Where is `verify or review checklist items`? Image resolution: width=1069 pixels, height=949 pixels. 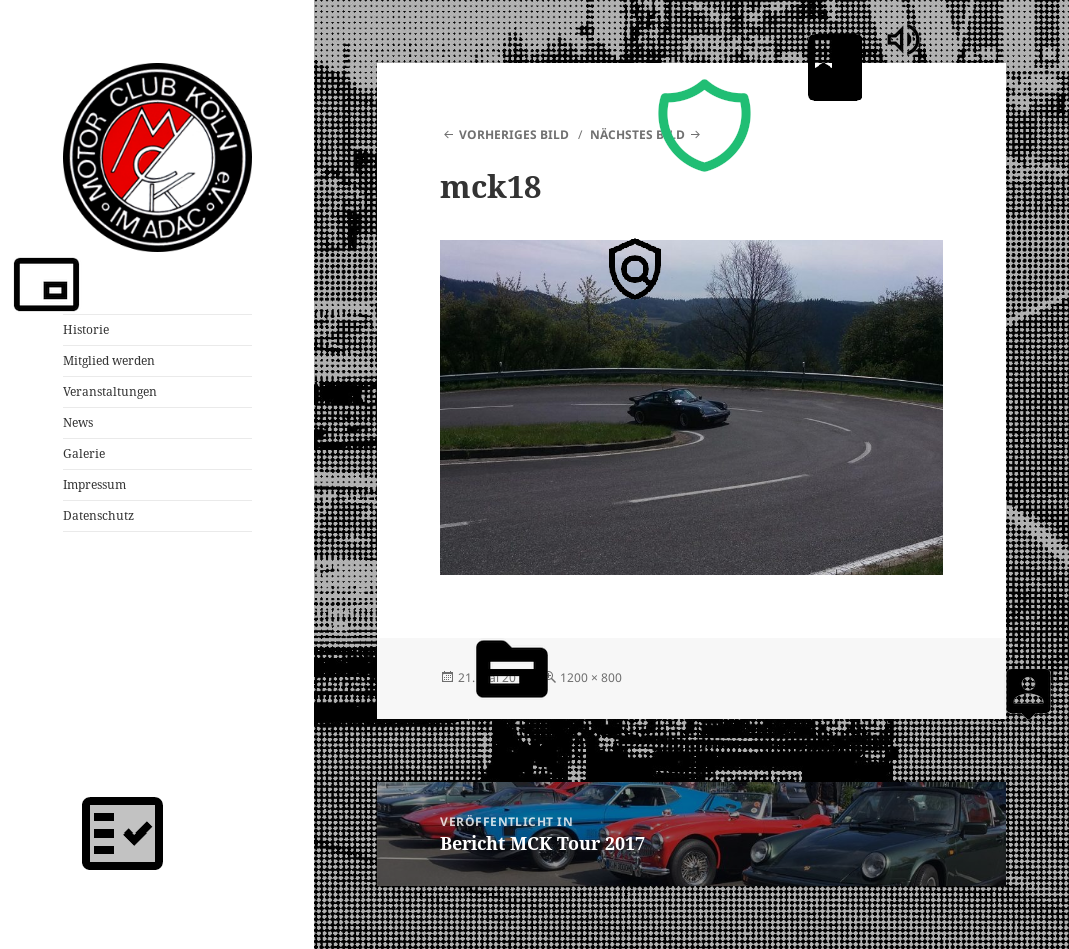
verify or review checklist items is located at coordinates (122, 833).